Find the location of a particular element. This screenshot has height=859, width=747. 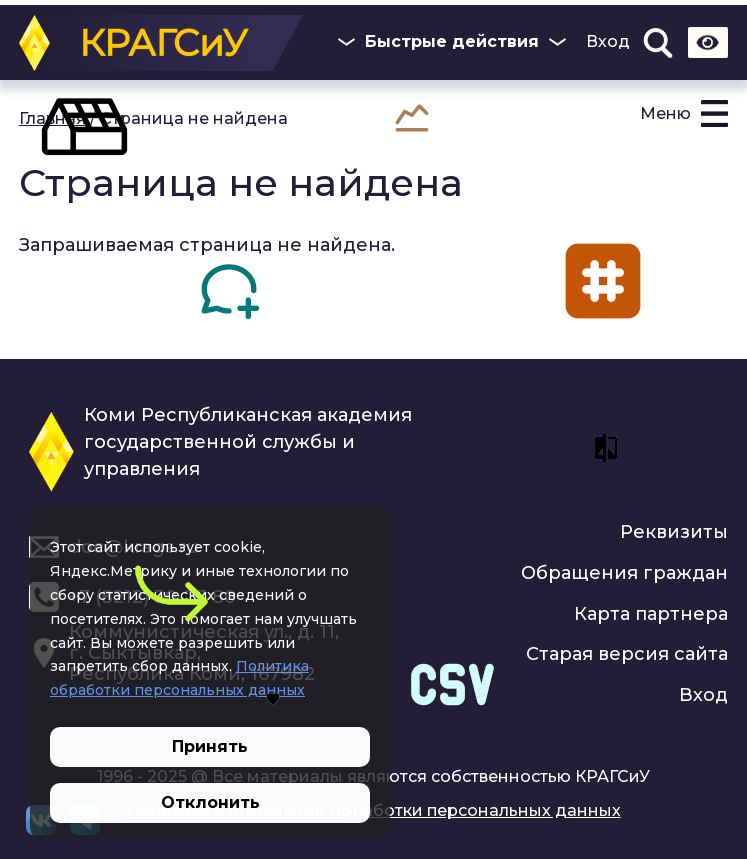

view grid or table layout is located at coordinates (603, 281).